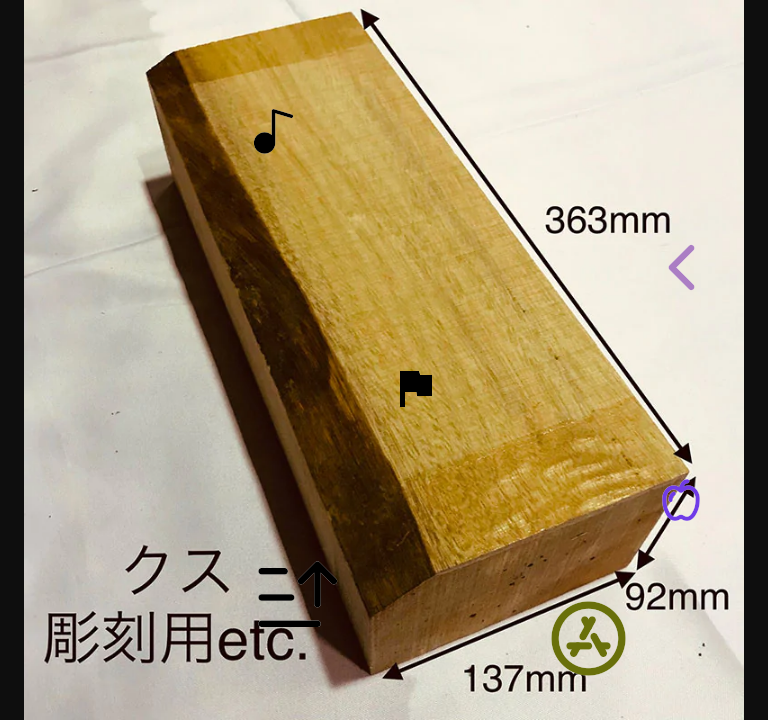 This screenshot has width=768, height=720. Describe the element at coordinates (681, 500) in the screenshot. I see `access health or nutrition tracking features` at that location.